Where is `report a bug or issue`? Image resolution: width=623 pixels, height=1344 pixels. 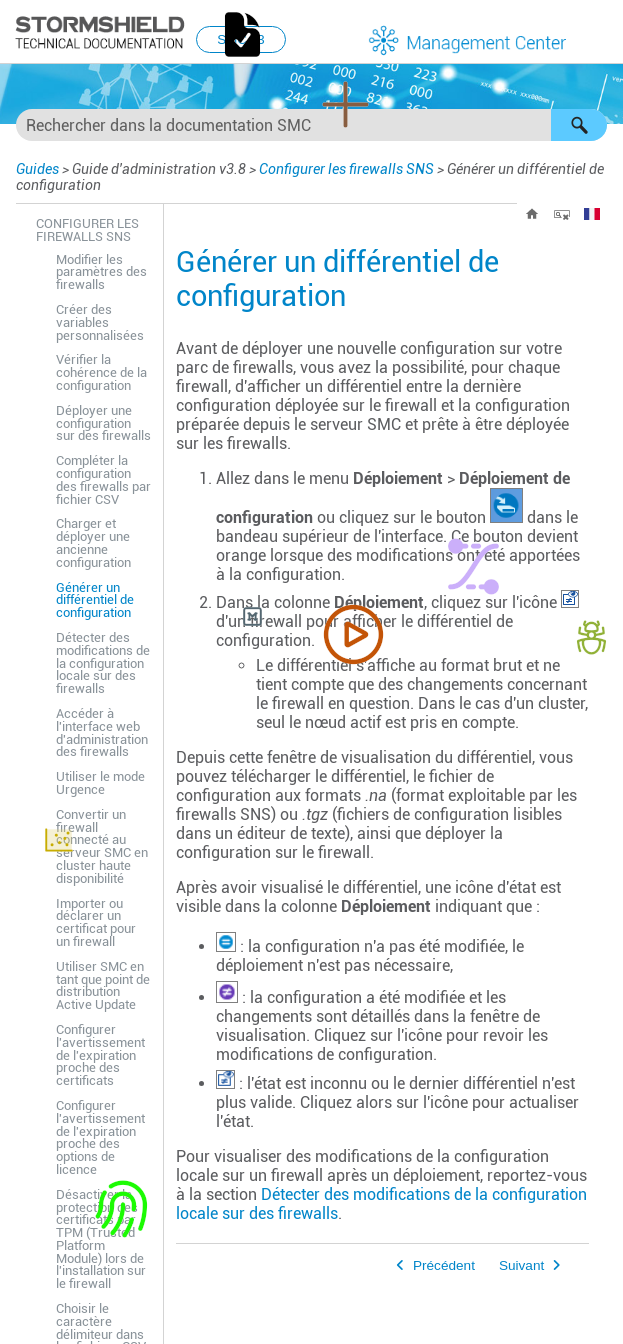 report a bug or issue is located at coordinates (591, 637).